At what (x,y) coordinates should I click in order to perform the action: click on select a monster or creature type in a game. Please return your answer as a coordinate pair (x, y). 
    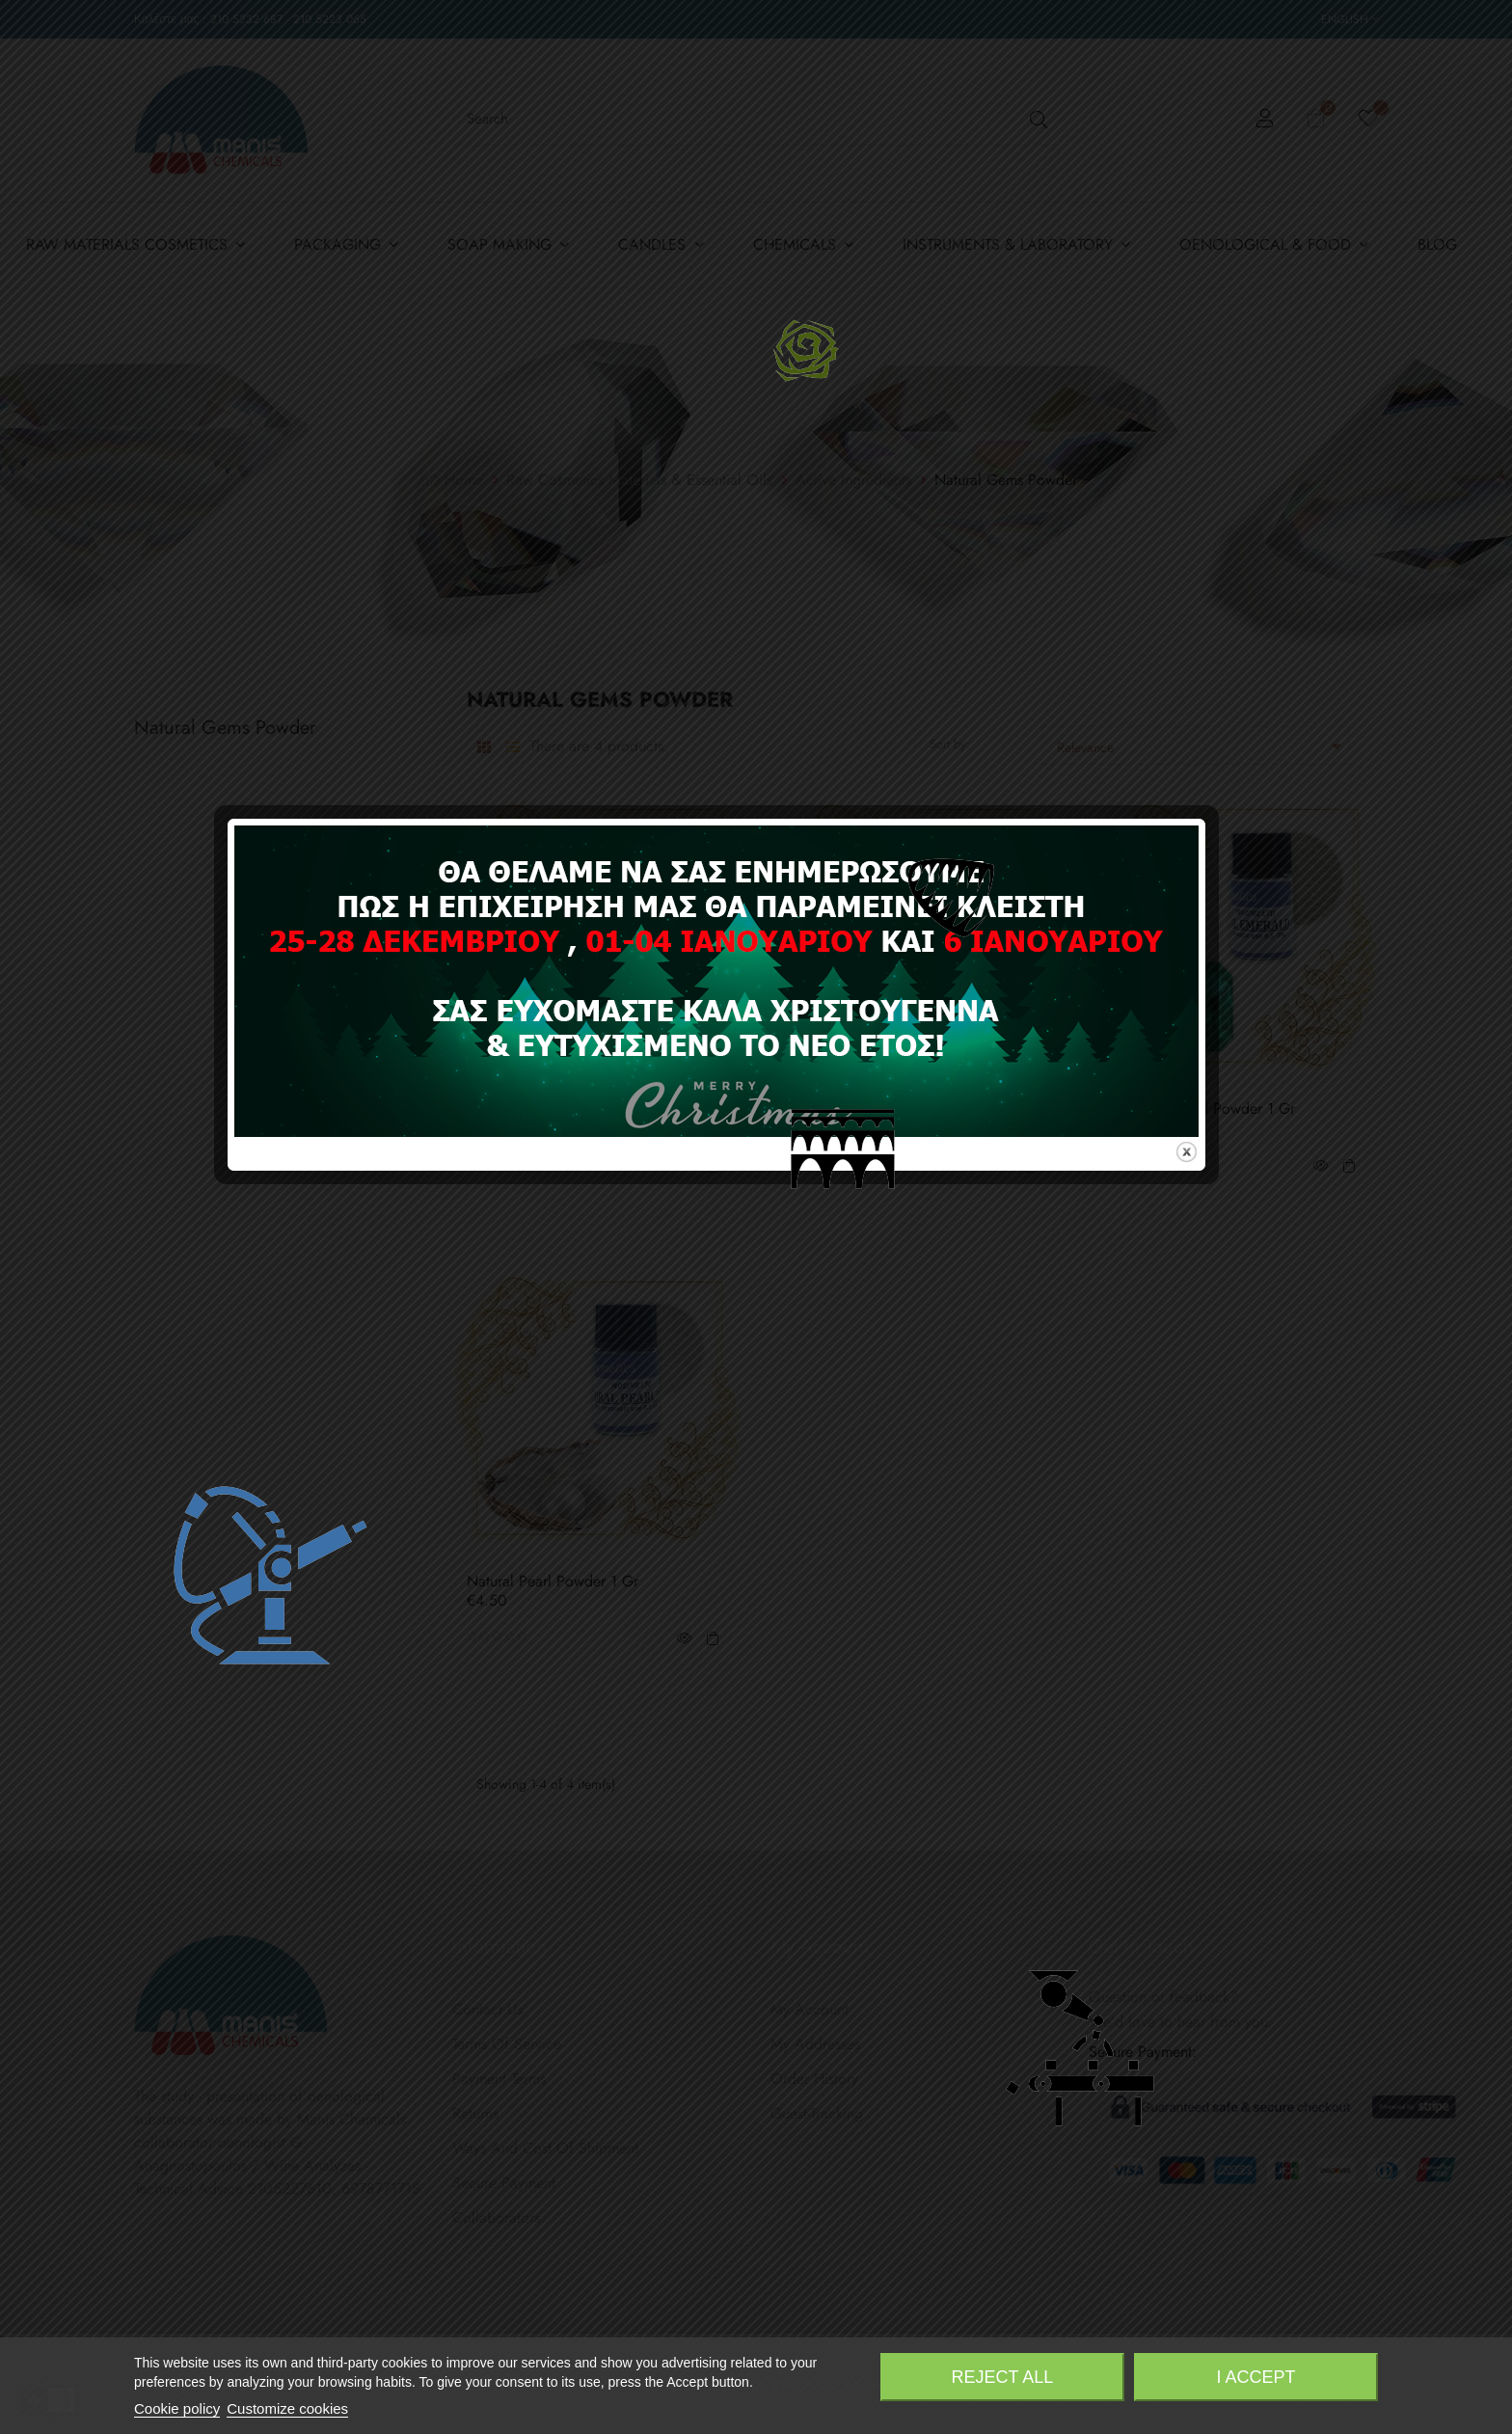
    Looking at the image, I should click on (951, 896).